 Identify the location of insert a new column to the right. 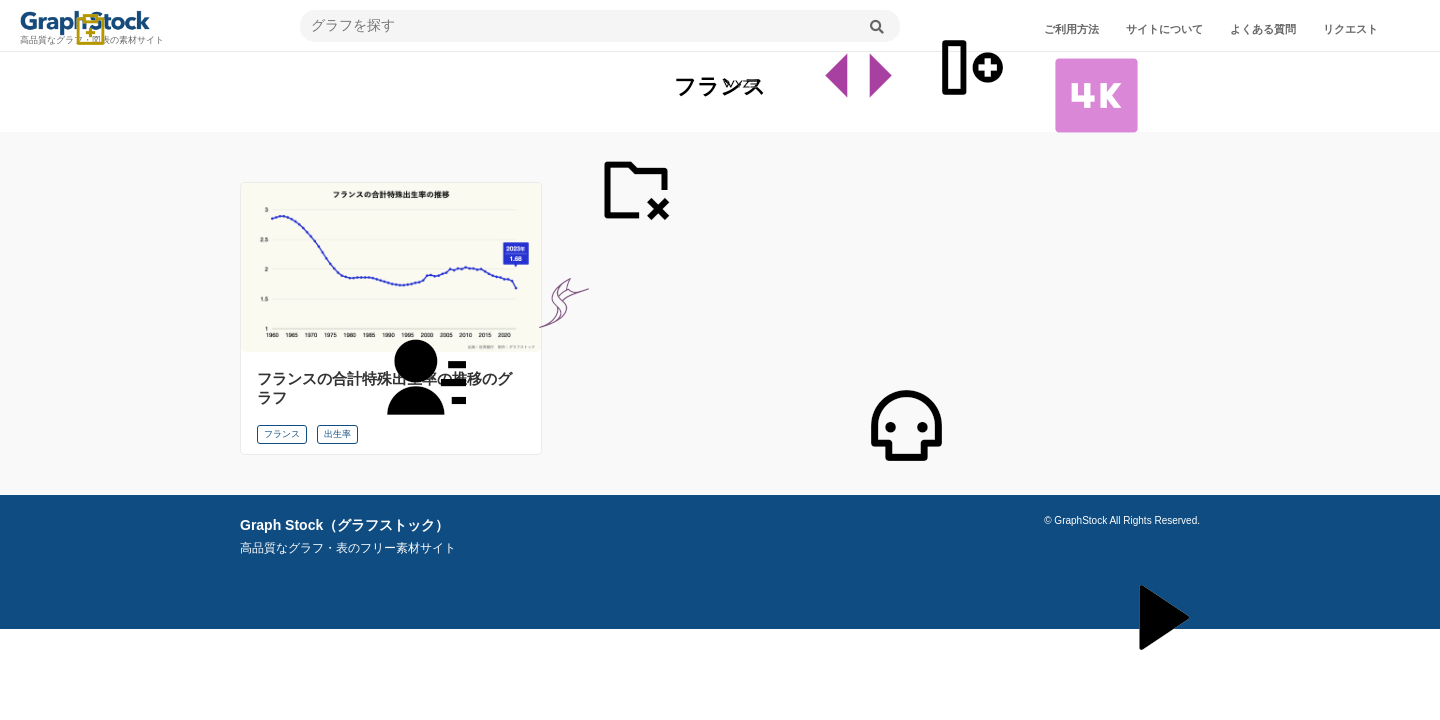
(969, 67).